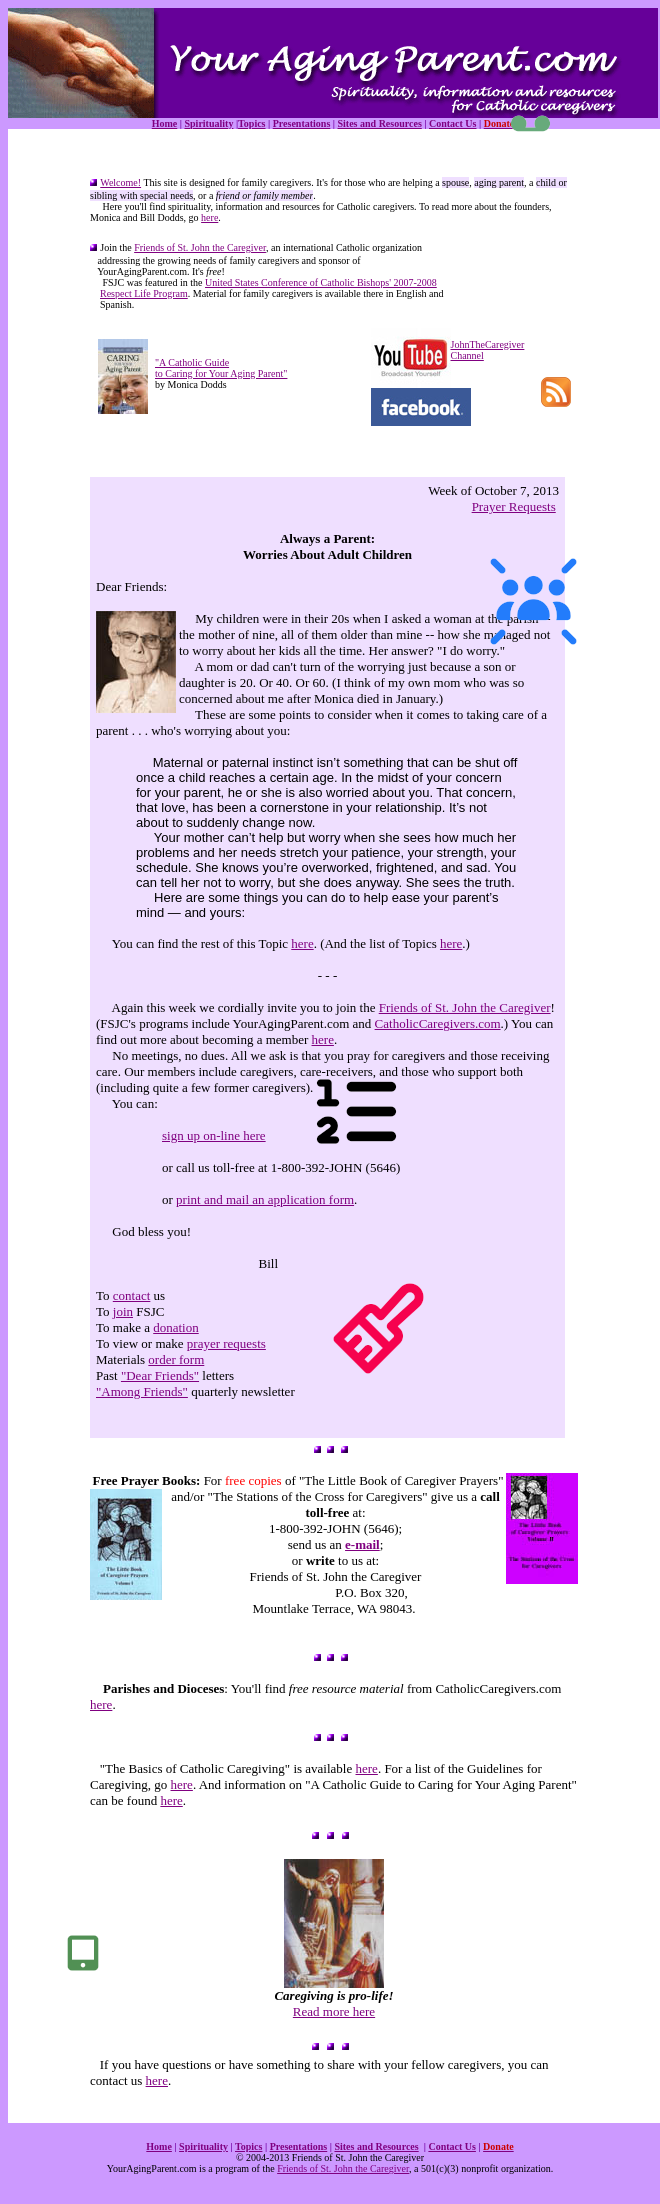 The width and height of the screenshot is (660, 2204). I want to click on indicates active recording in progress, so click(530, 123).